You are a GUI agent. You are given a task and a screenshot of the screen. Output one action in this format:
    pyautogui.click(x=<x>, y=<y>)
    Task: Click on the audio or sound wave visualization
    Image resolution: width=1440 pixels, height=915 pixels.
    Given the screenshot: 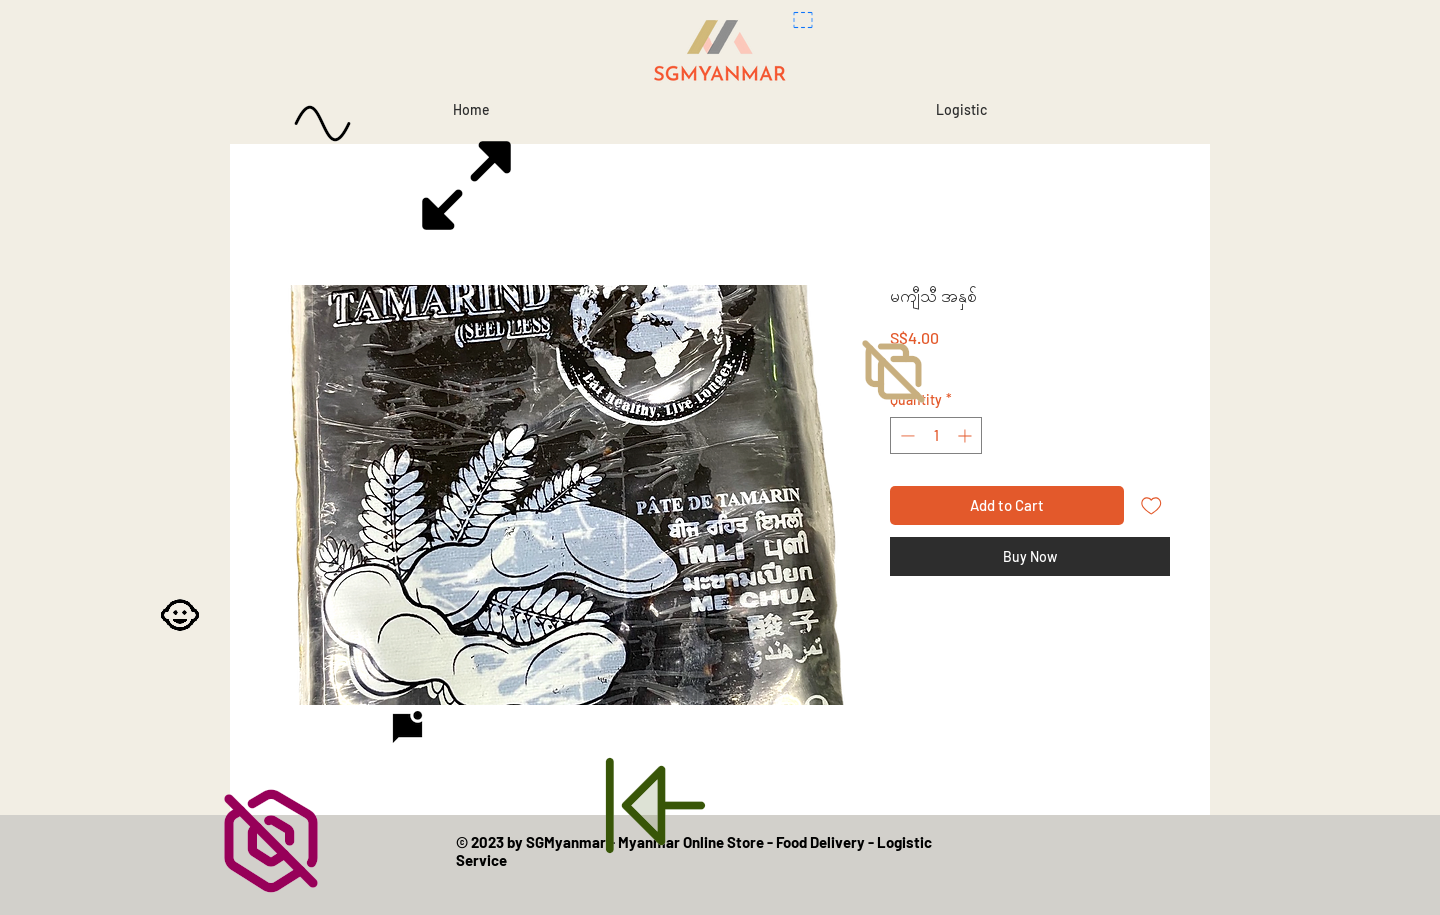 What is the action you would take?
    pyautogui.click(x=322, y=123)
    